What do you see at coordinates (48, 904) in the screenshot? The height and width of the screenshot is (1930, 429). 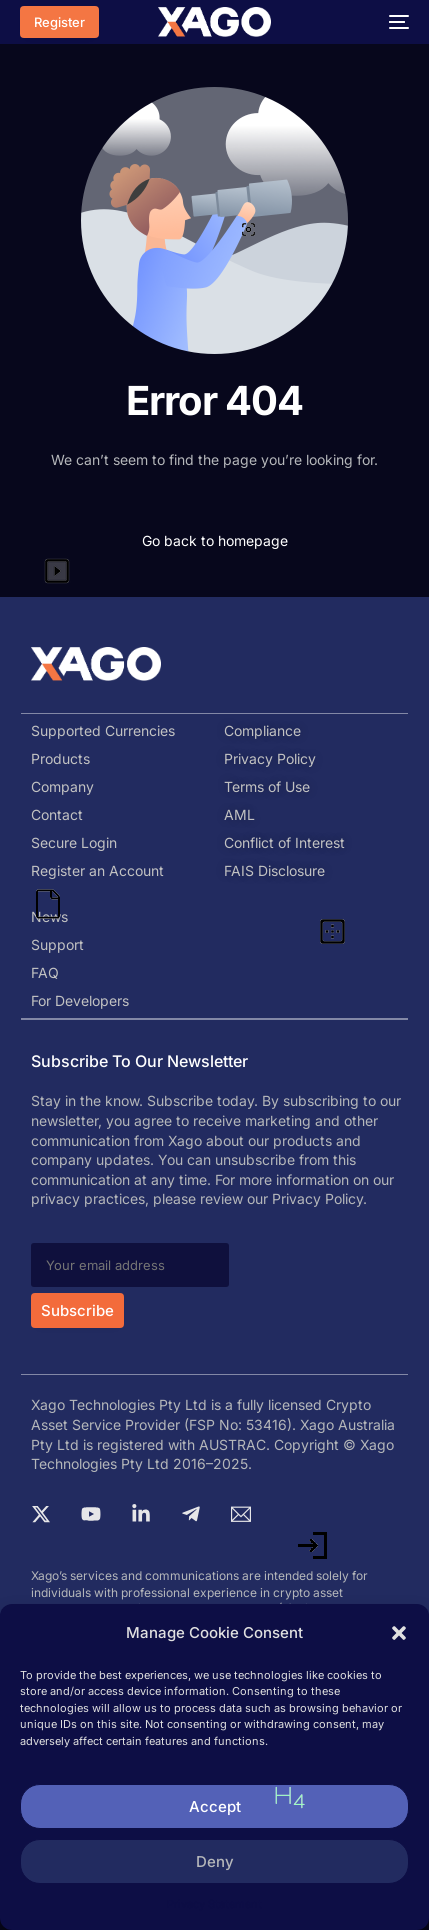 I see `view or open a file` at bounding box center [48, 904].